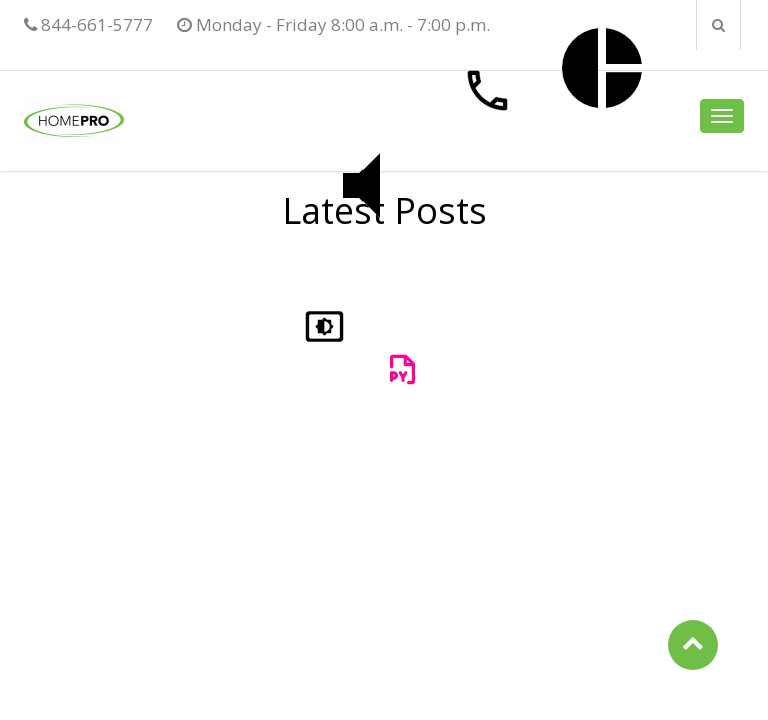  I want to click on open a python file, so click(402, 369).